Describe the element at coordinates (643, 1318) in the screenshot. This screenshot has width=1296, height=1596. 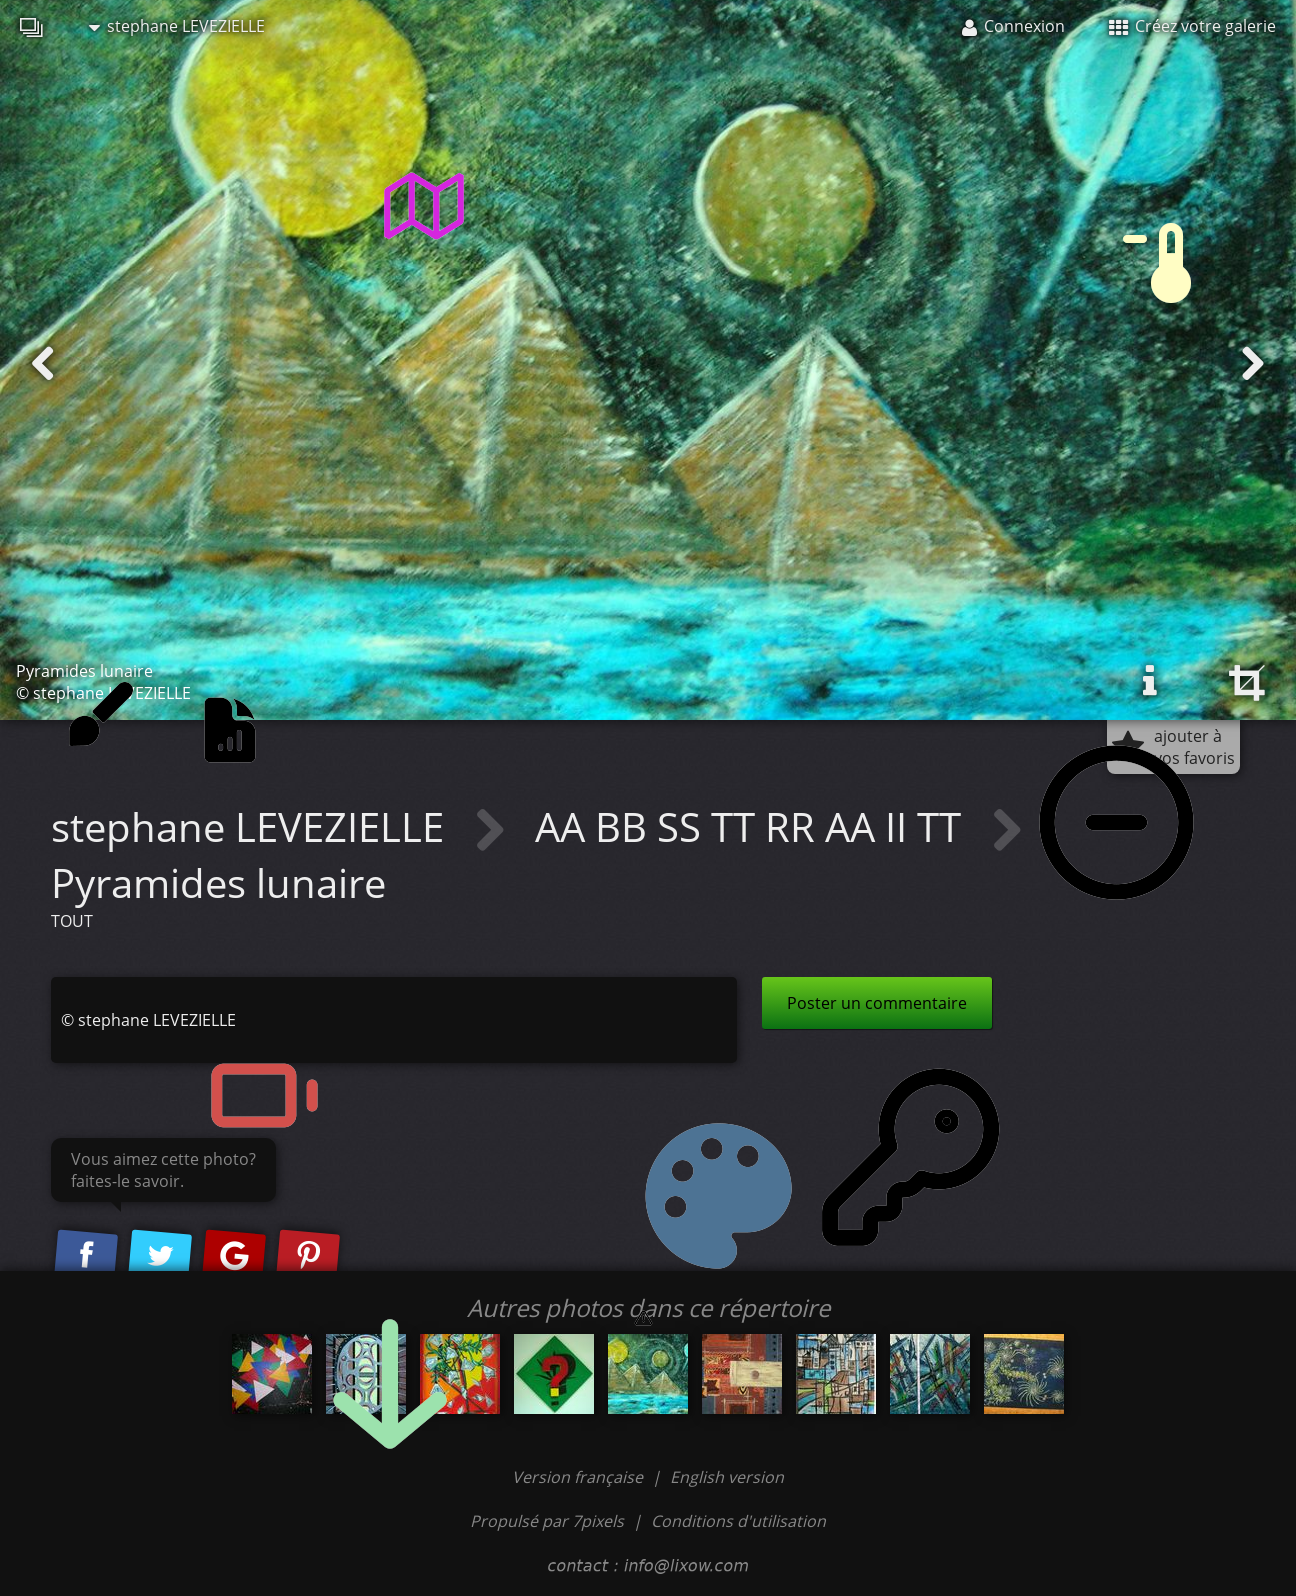
I see `indicates a warning or caution state` at that location.